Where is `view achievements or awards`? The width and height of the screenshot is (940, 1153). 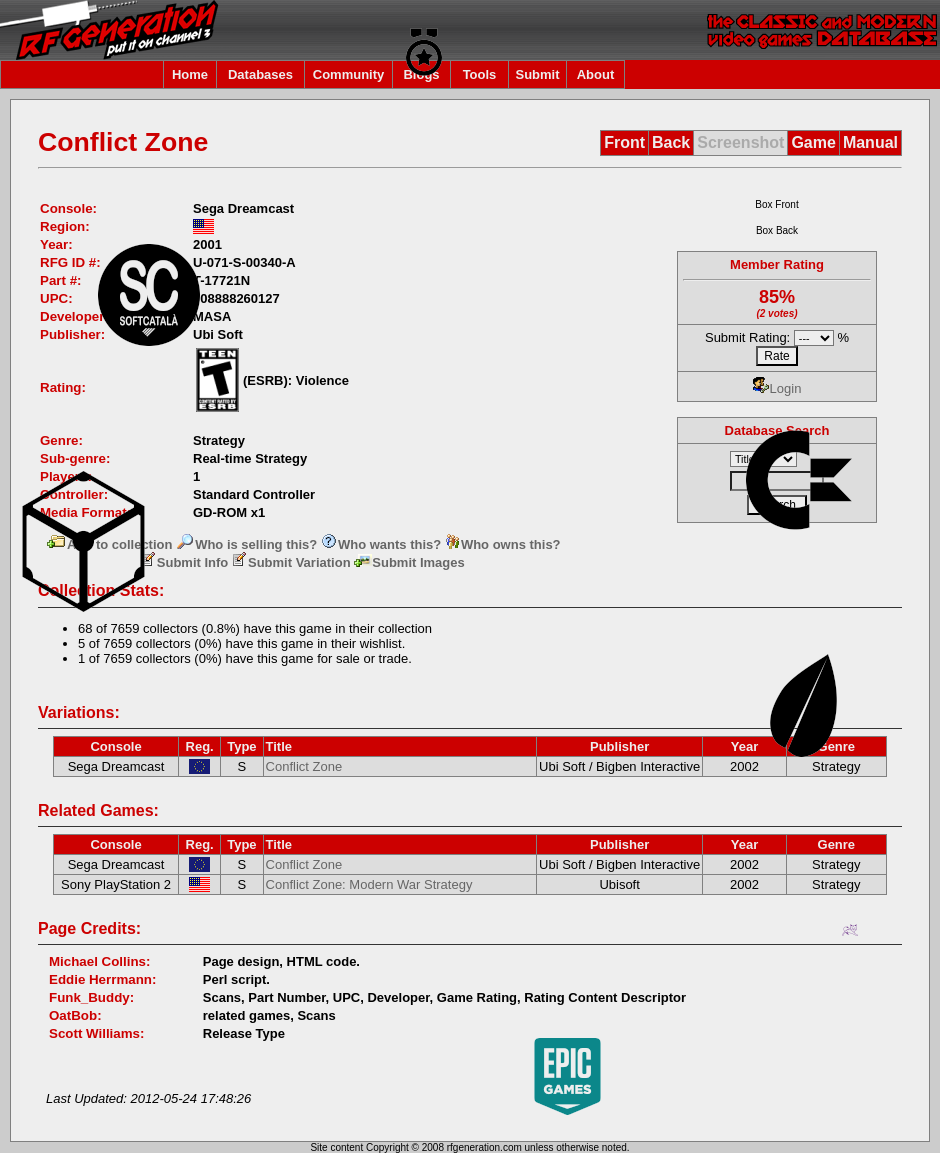
view achievements or awards is located at coordinates (424, 51).